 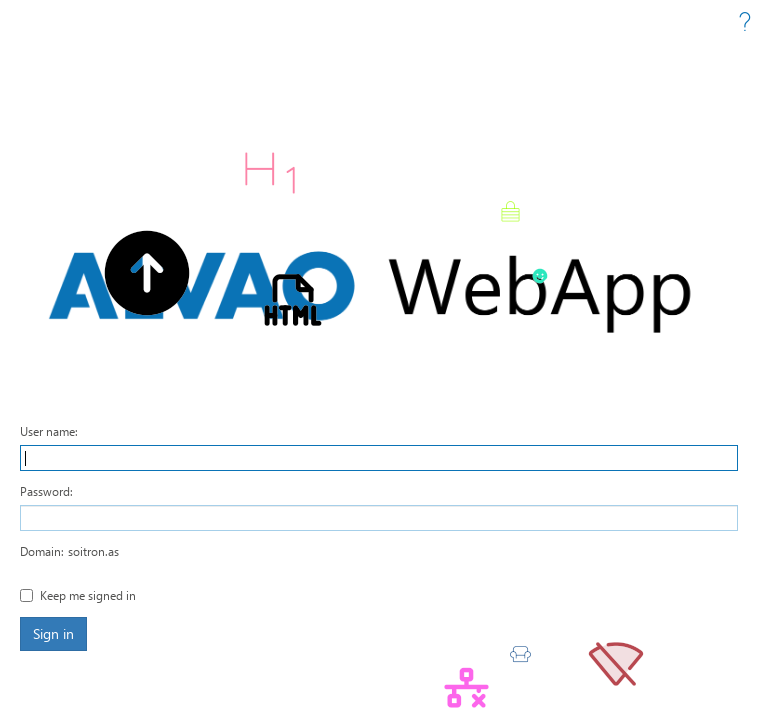 I want to click on browse furniture or home decor items, so click(x=520, y=654).